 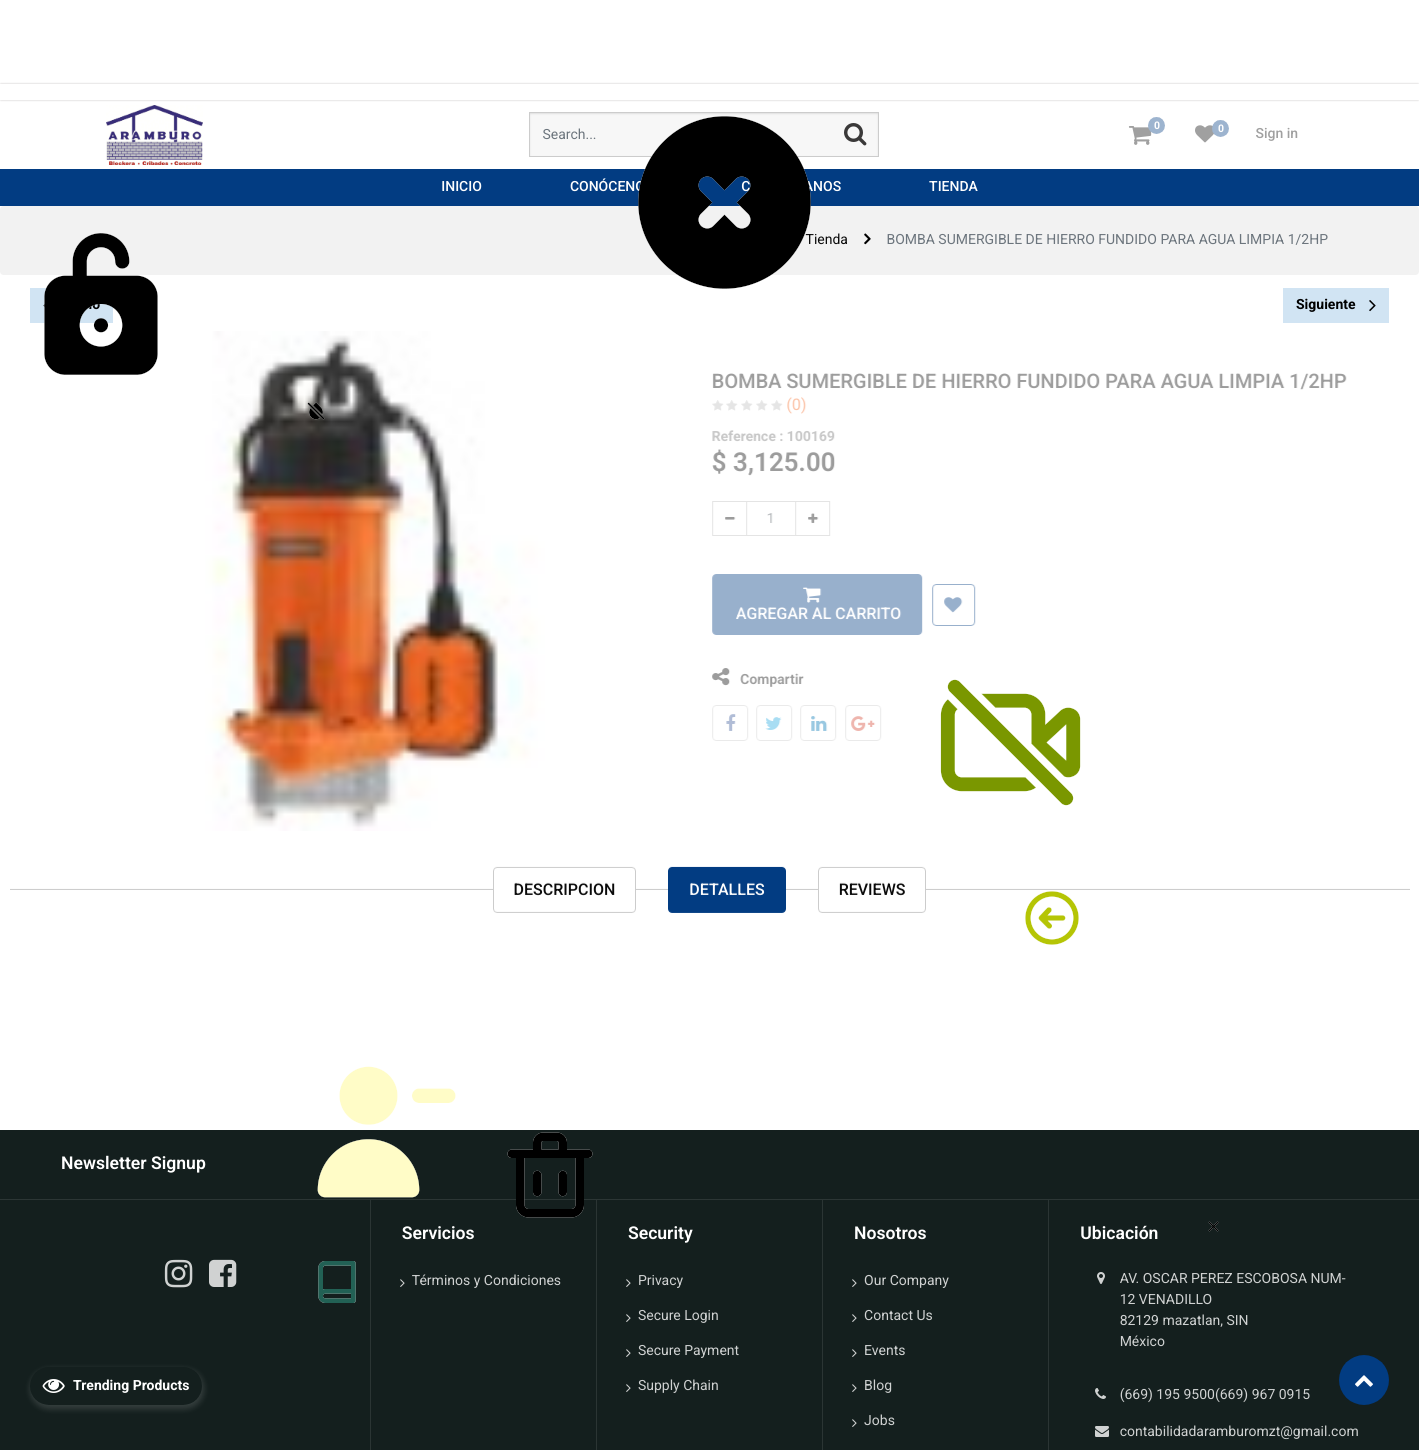 I want to click on go back to the previous screen, so click(x=1052, y=918).